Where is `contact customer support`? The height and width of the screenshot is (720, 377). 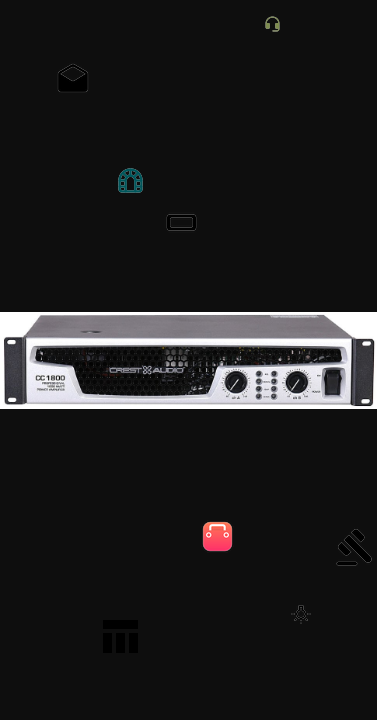 contact customer support is located at coordinates (272, 23).